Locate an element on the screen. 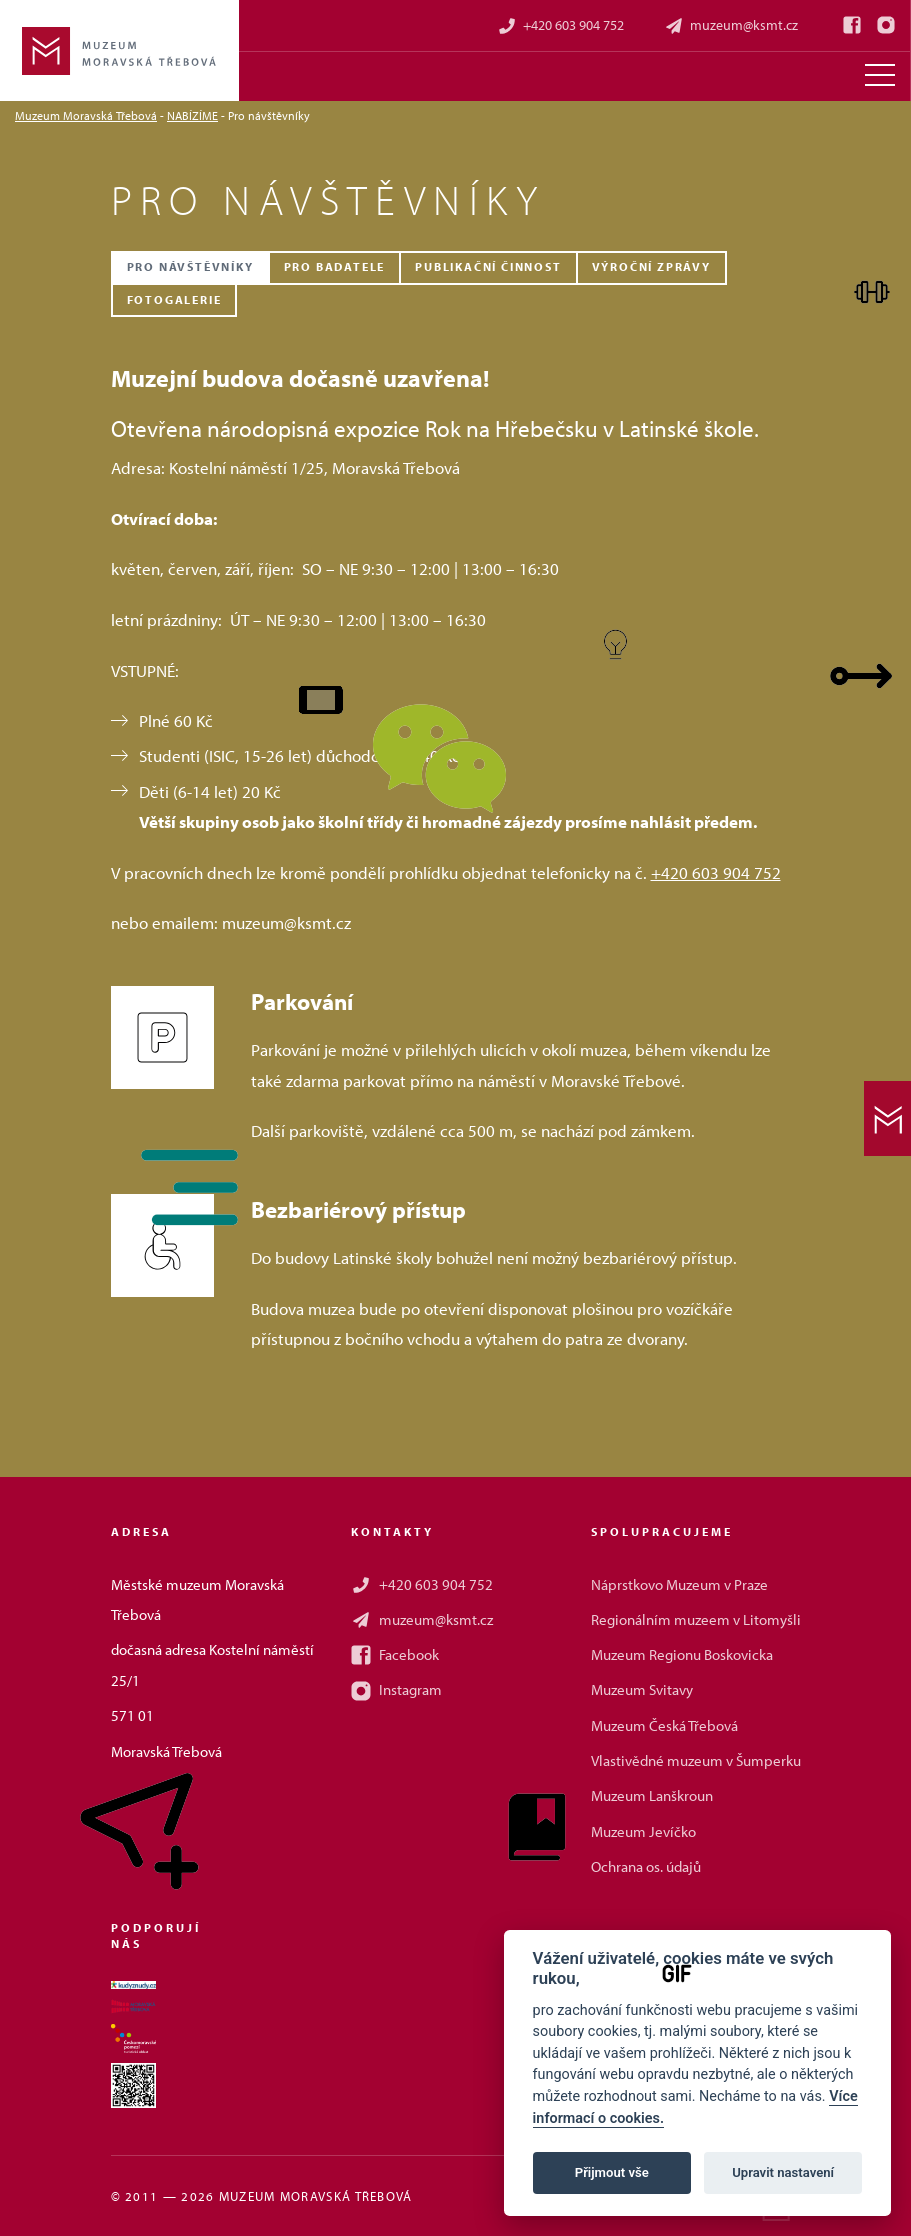  toggle idea or tip suggestions is located at coordinates (615, 644).